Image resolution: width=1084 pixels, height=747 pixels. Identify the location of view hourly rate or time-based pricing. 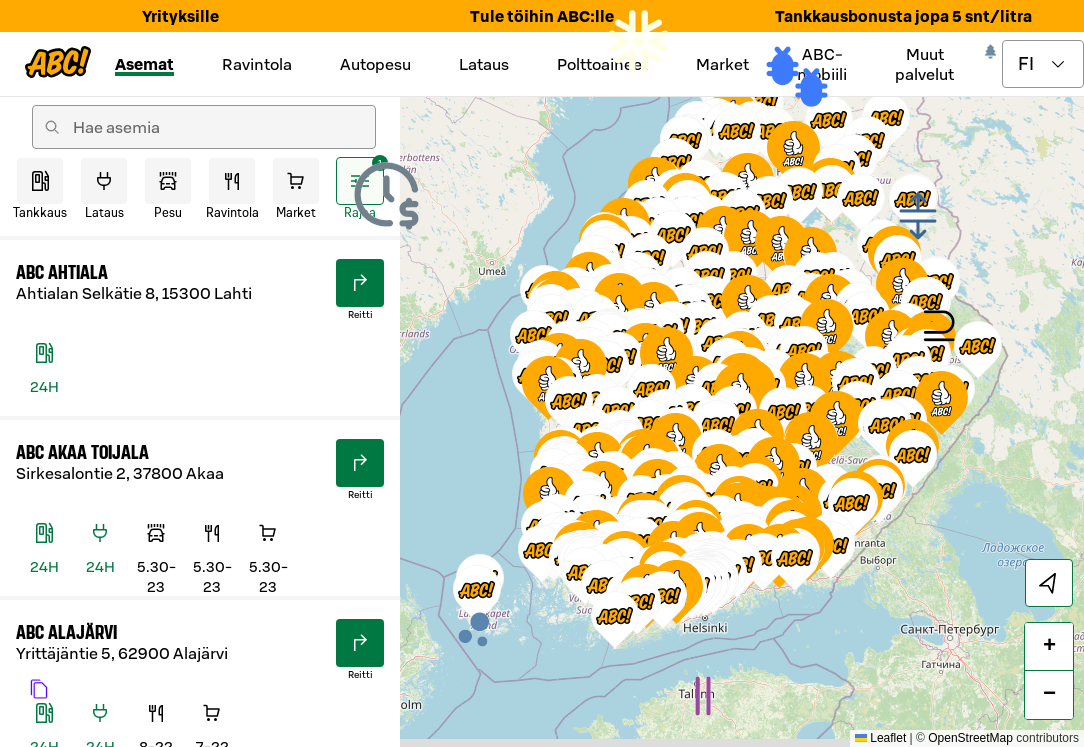
(386, 194).